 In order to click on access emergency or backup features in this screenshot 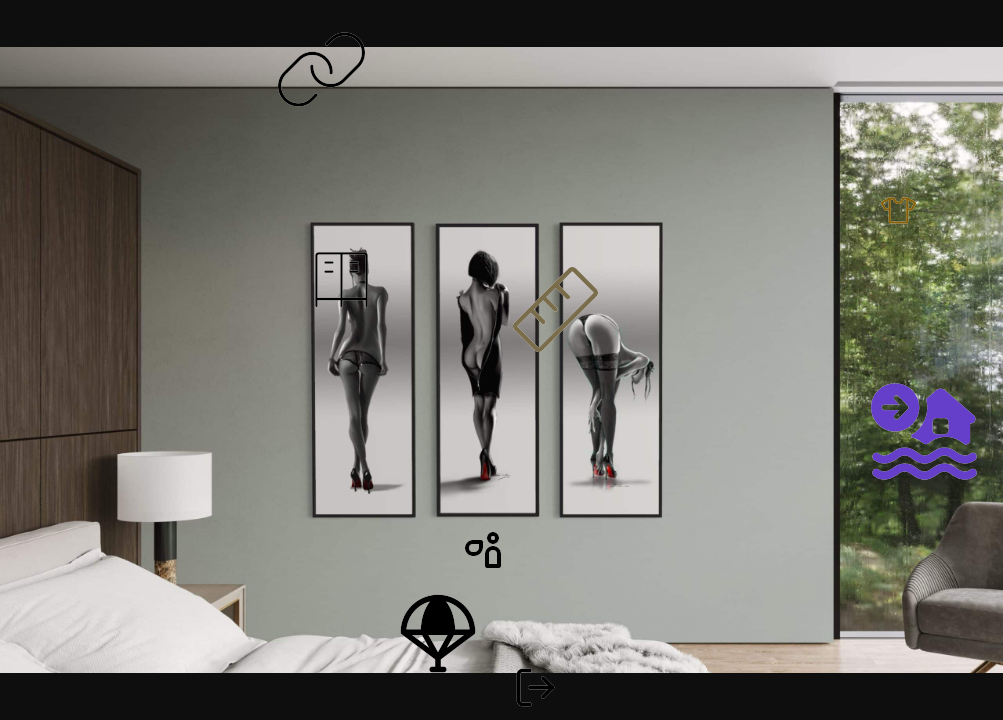, I will do `click(438, 635)`.